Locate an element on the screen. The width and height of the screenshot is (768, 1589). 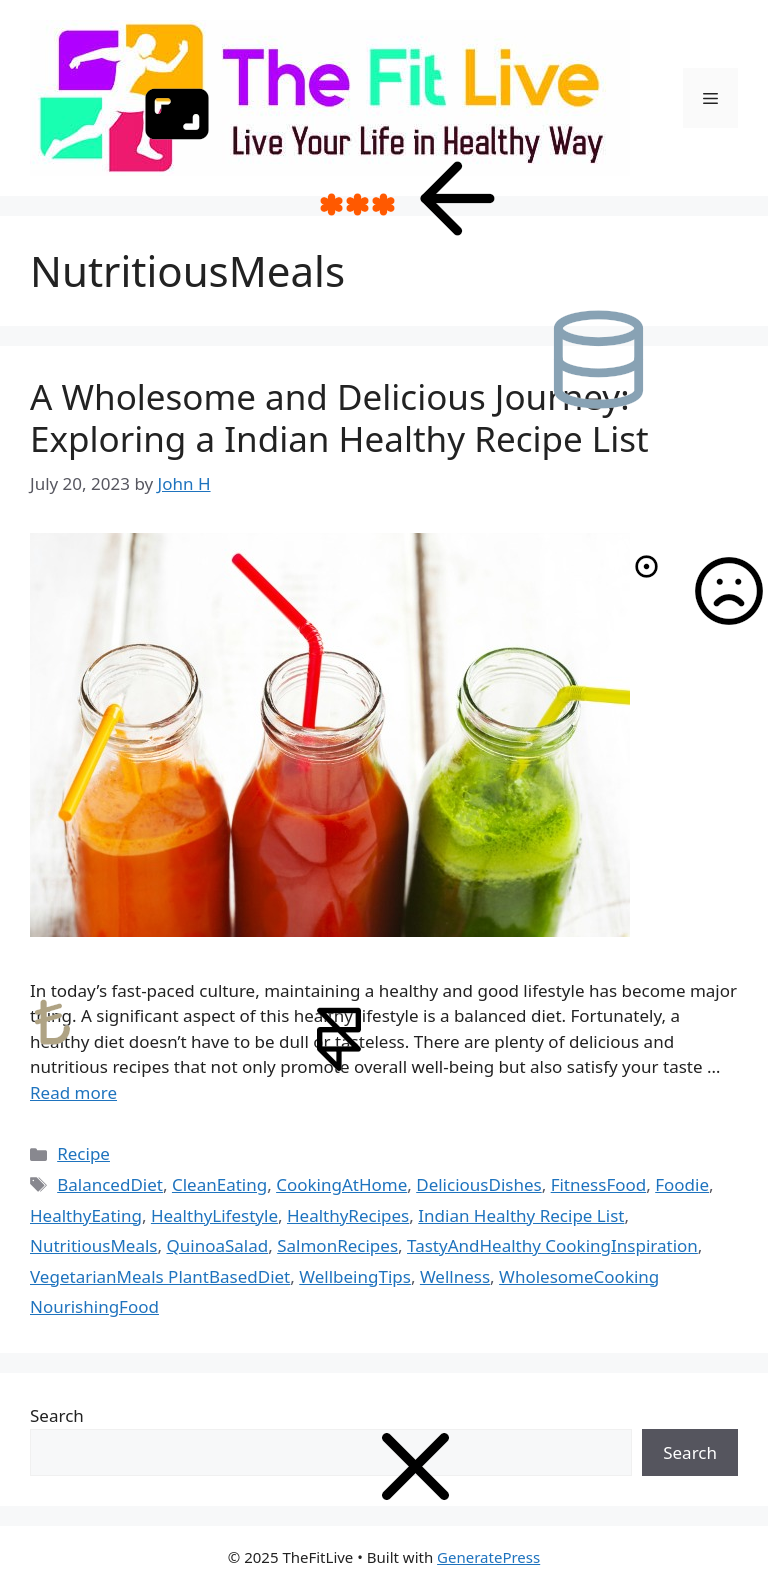
go back to the previous screen is located at coordinates (457, 198).